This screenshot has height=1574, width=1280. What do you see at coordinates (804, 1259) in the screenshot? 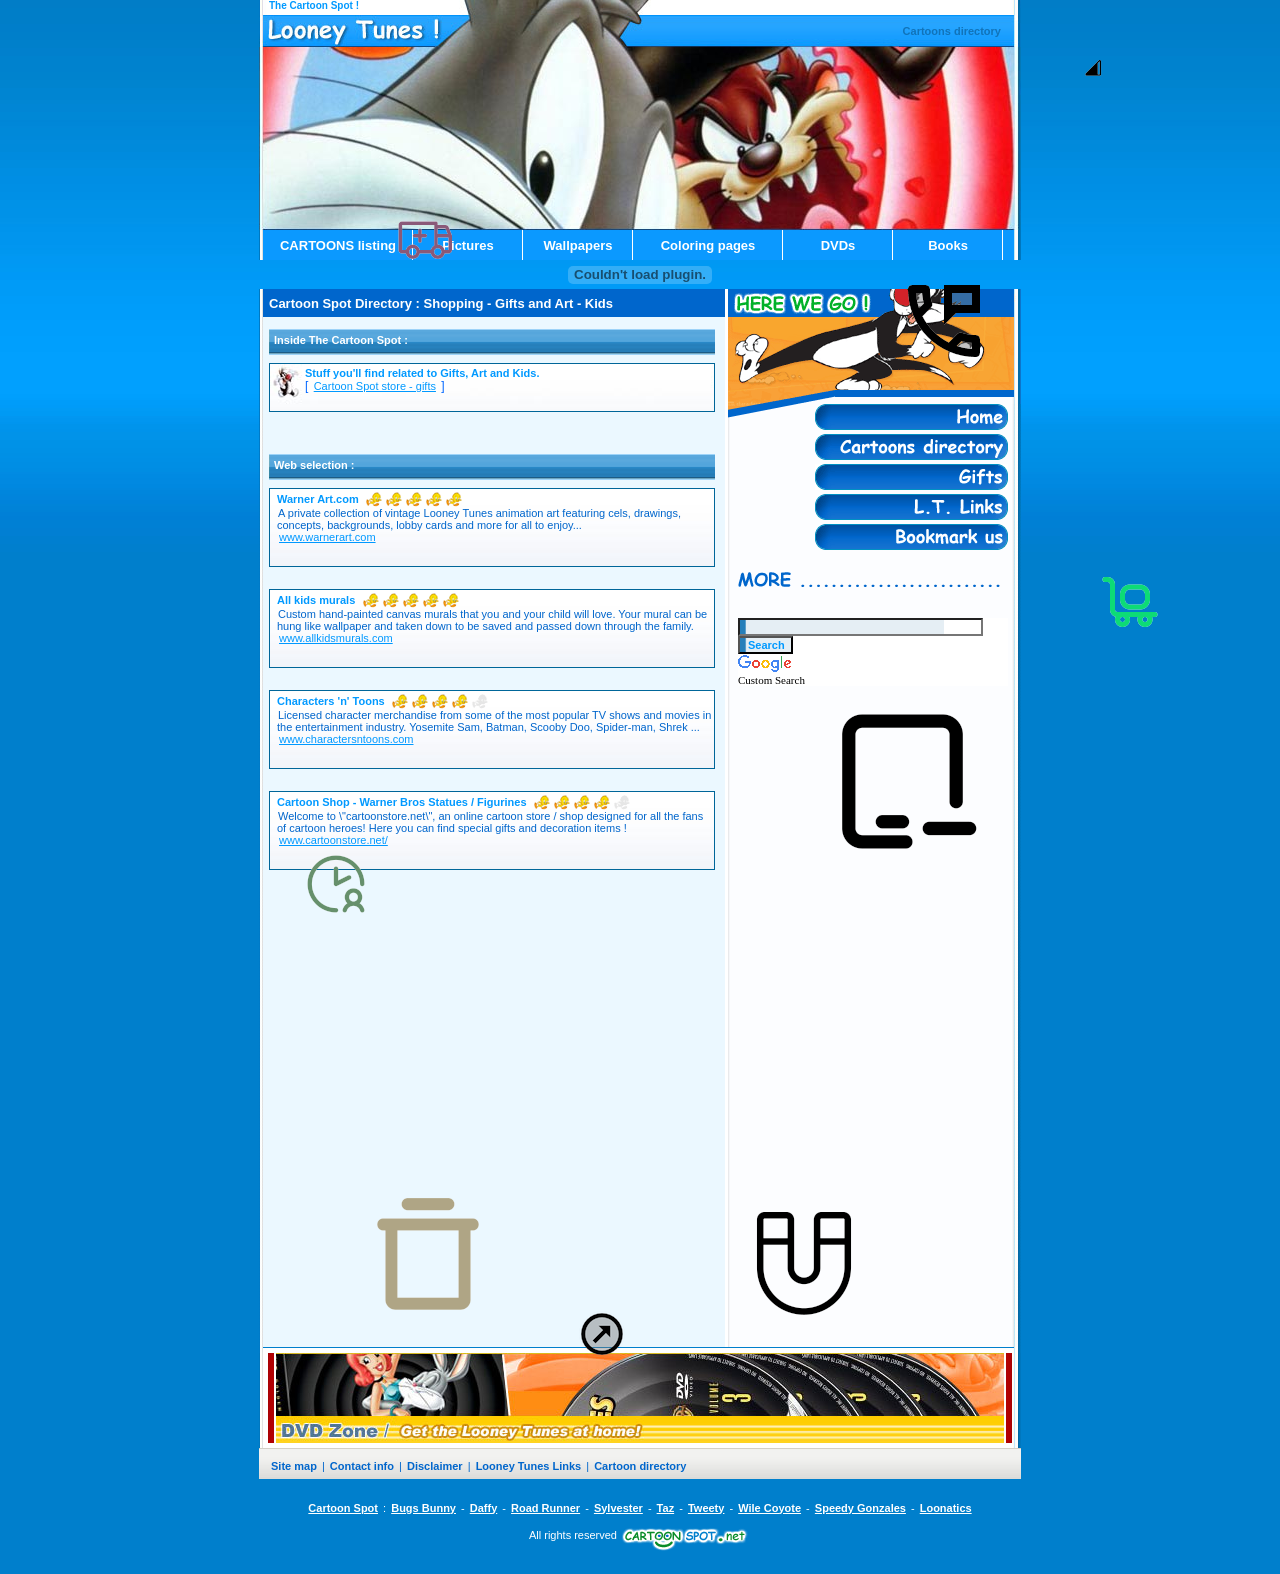
I see `activate magnetic snap or alignment tool` at bounding box center [804, 1259].